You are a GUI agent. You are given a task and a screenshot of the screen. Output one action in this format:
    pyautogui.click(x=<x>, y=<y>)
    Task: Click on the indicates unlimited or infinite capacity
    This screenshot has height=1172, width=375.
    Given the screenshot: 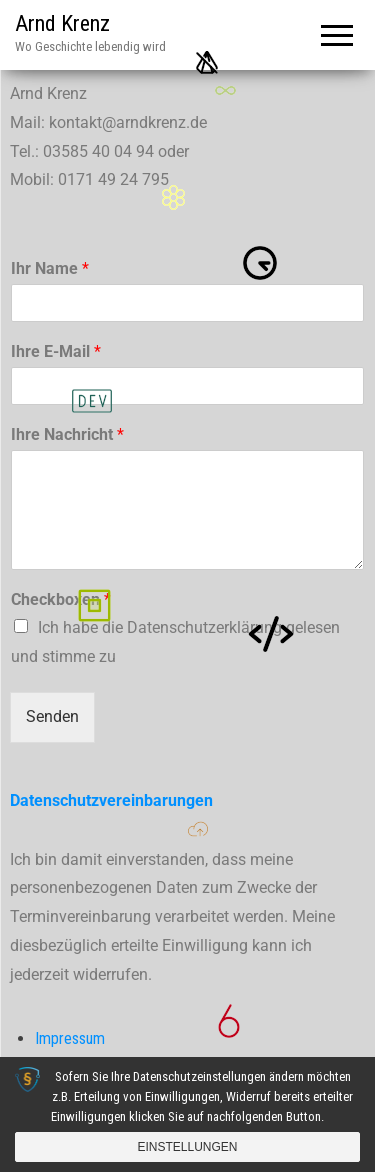 What is the action you would take?
    pyautogui.click(x=225, y=90)
    